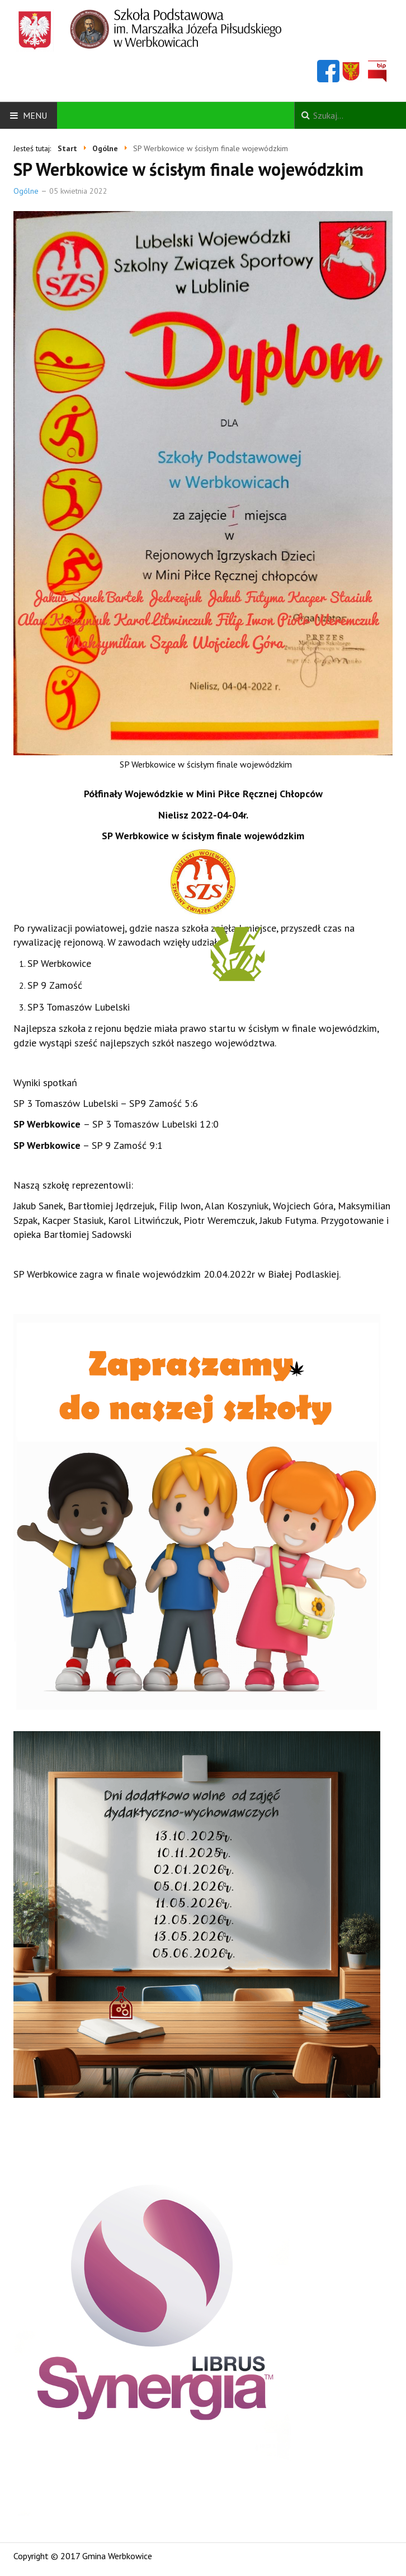 Image resolution: width=406 pixels, height=2576 pixels. Describe the element at coordinates (238, 954) in the screenshot. I see `indicates energy discharge or power dispersal` at that location.